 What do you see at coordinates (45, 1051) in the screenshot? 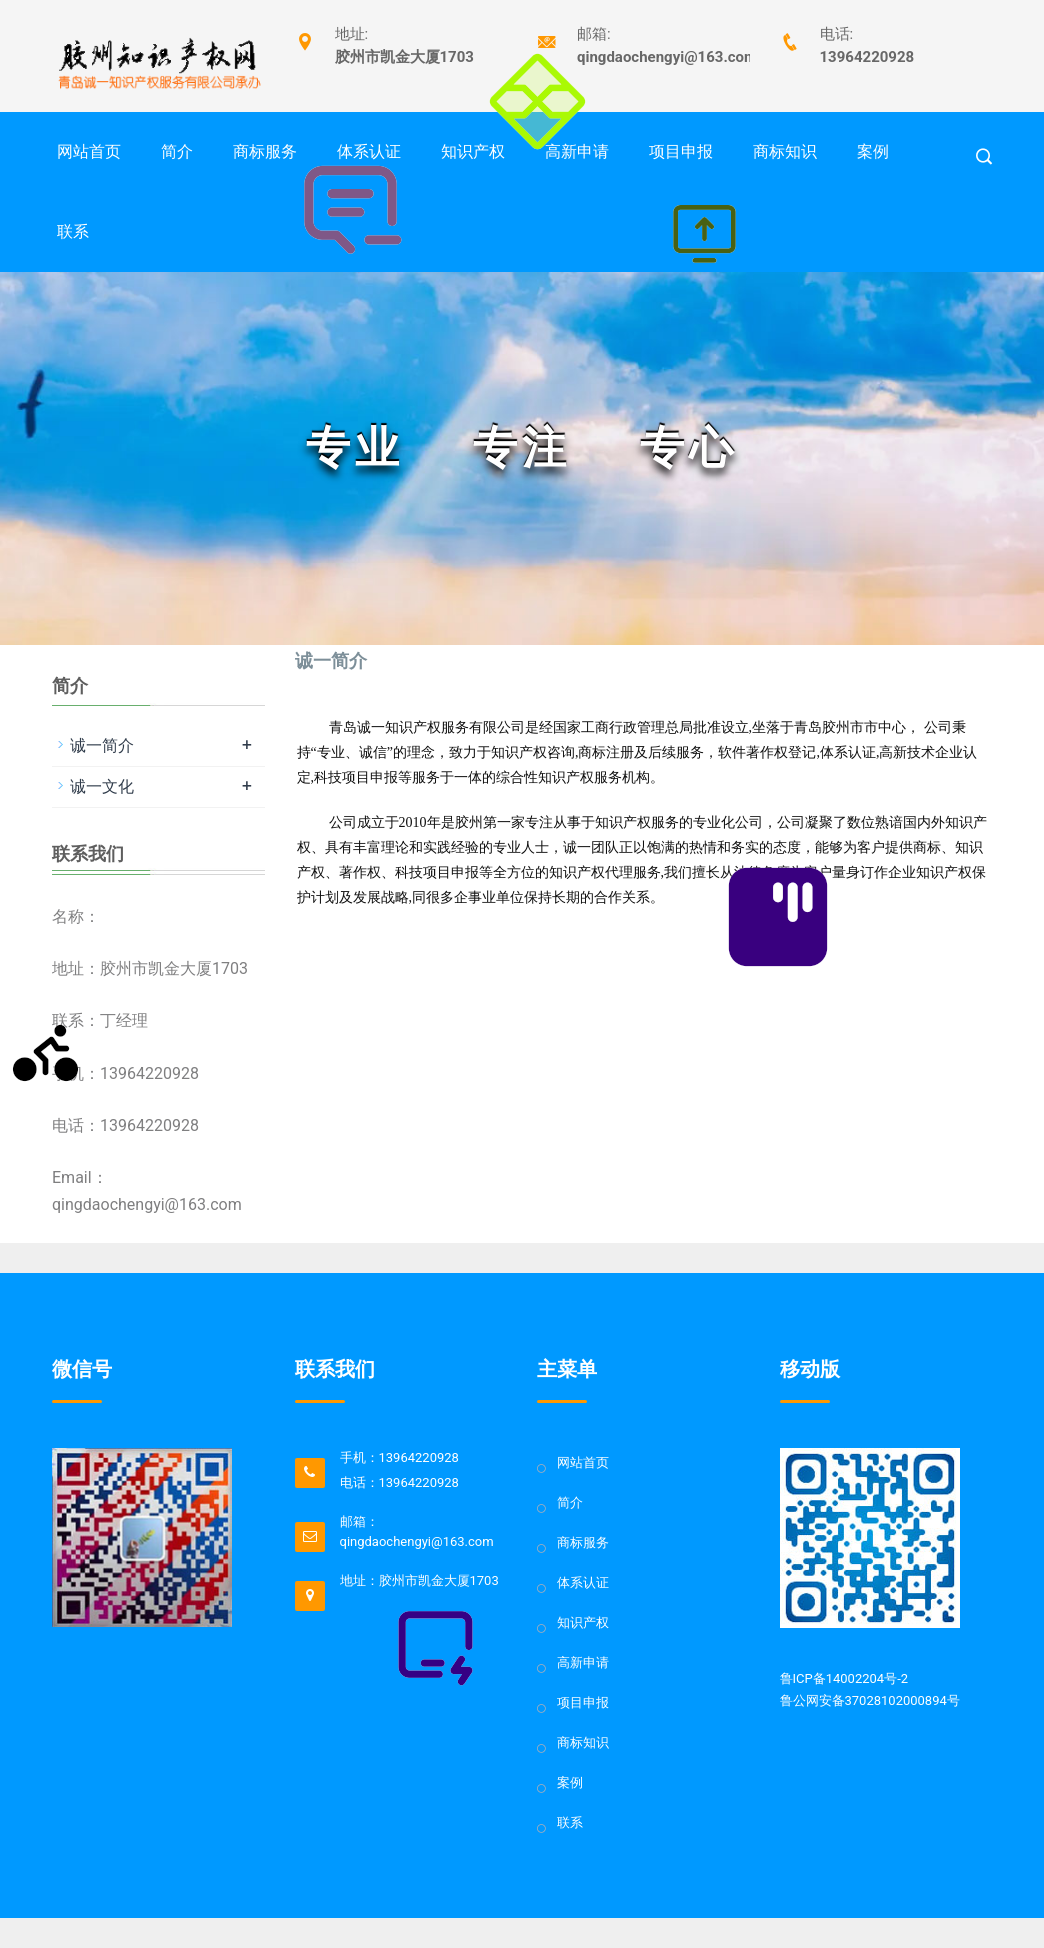
I see `select cycling as your transportation mode` at bounding box center [45, 1051].